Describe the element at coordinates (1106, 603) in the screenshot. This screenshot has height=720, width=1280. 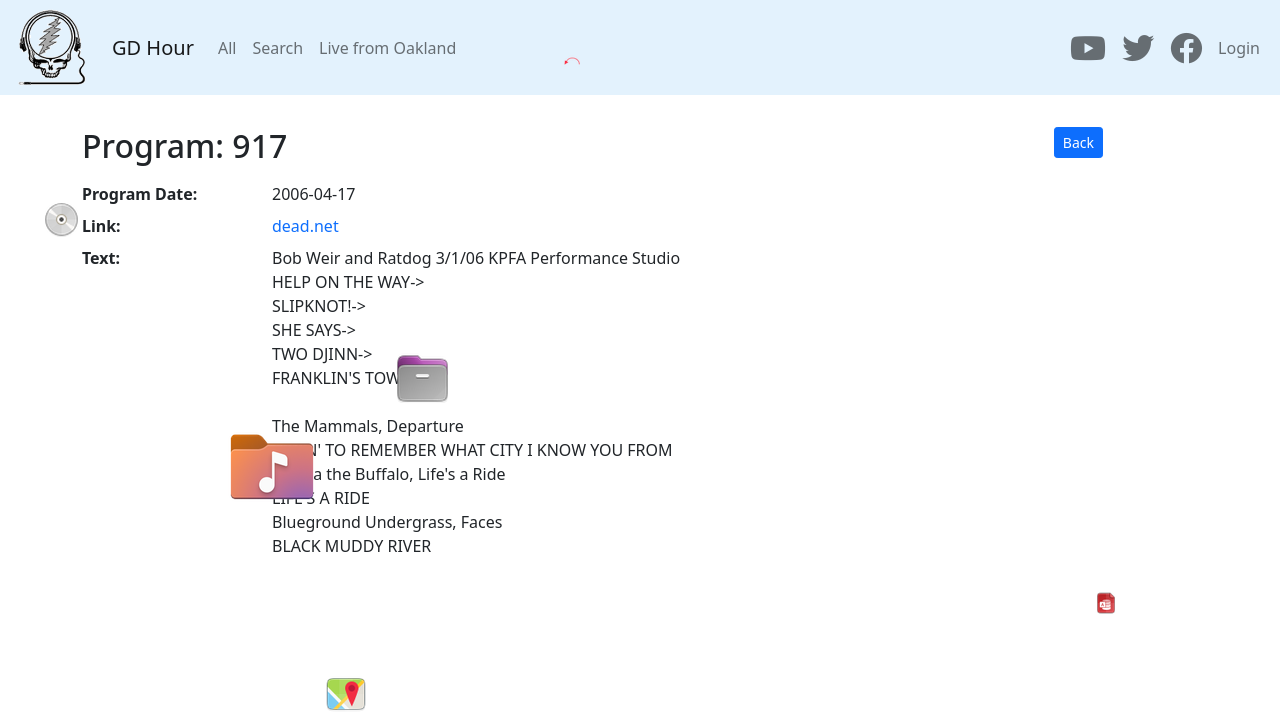
I see `microsoft access database file` at that location.